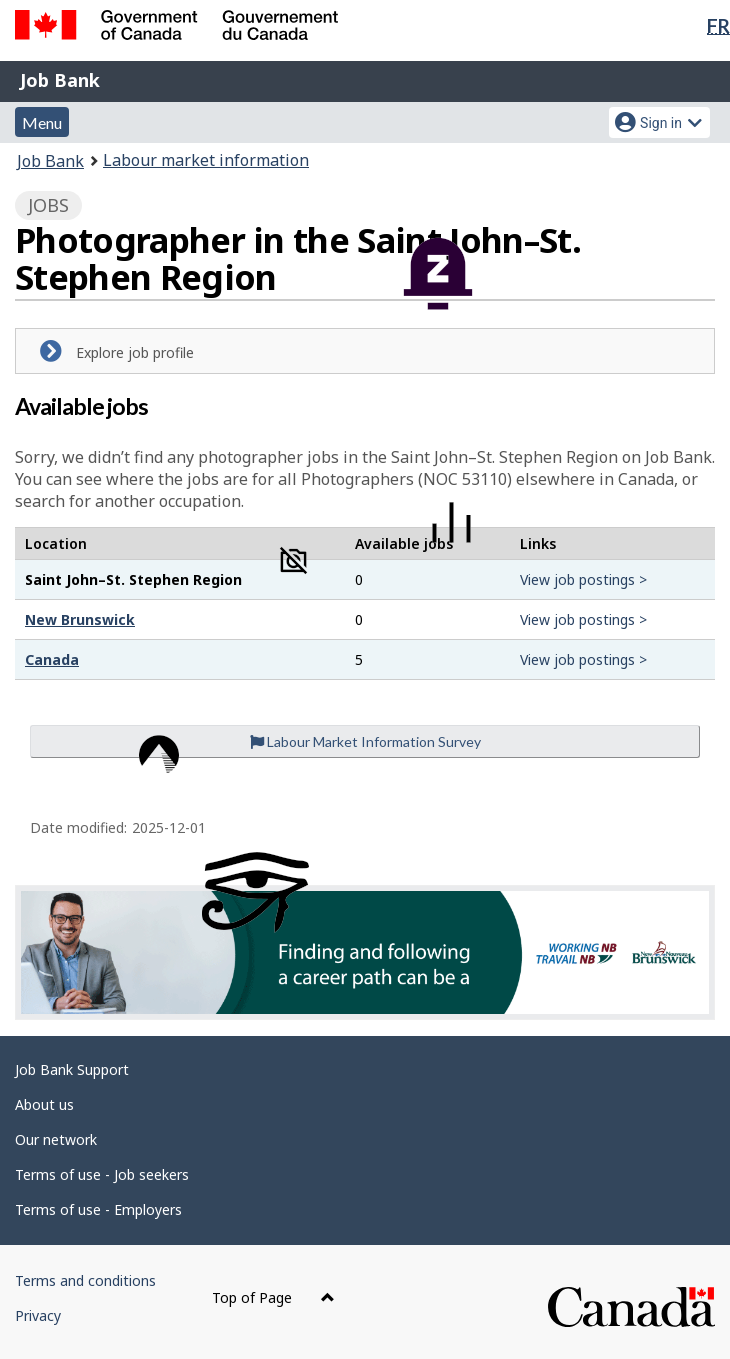 The height and width of the screenshot is (1359, 730). What do you see at coordinates (451, 523) in the screenshot?
I see `view analytics and statistics` at bounding box center [451, 523].